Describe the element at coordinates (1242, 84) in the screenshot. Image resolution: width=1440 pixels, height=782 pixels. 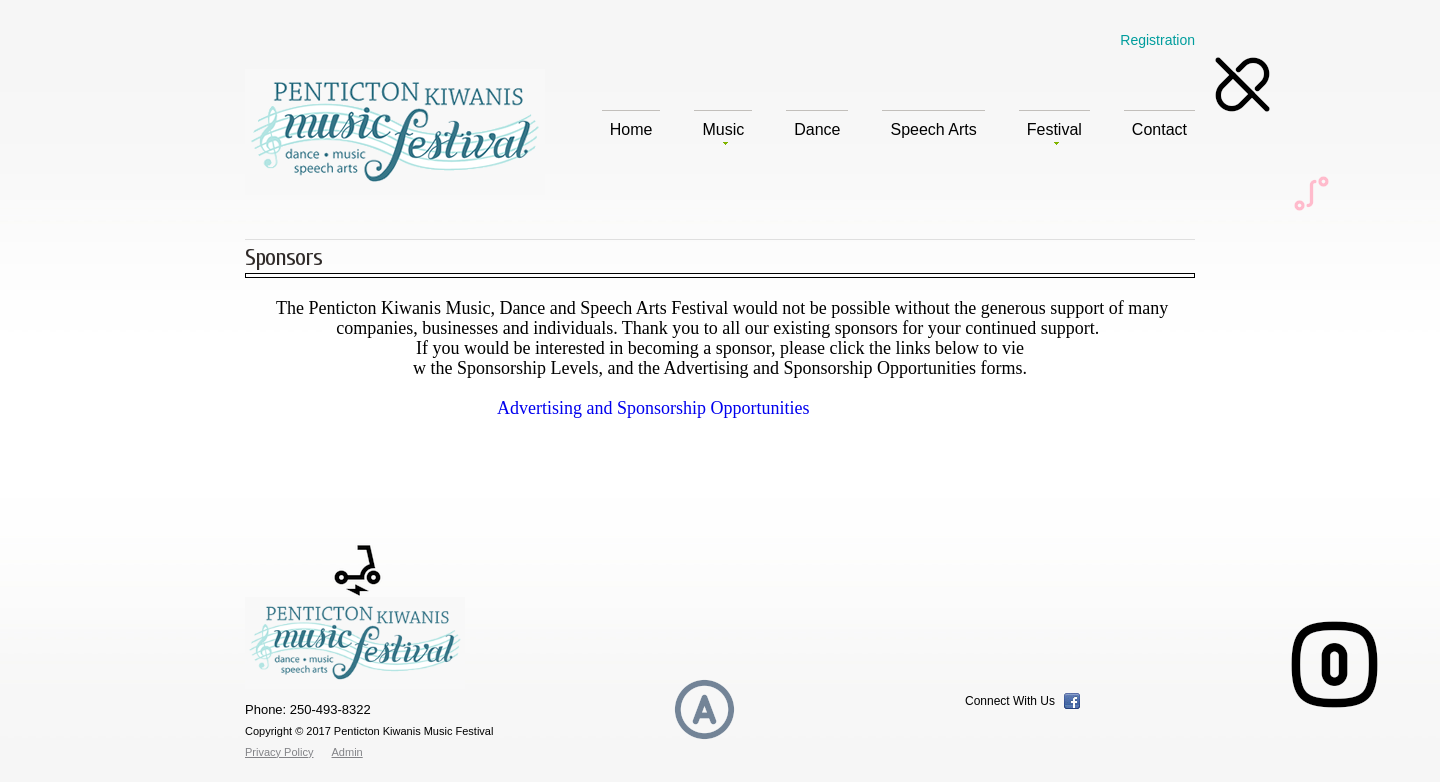
I see `medication reminder disabled` at that location.